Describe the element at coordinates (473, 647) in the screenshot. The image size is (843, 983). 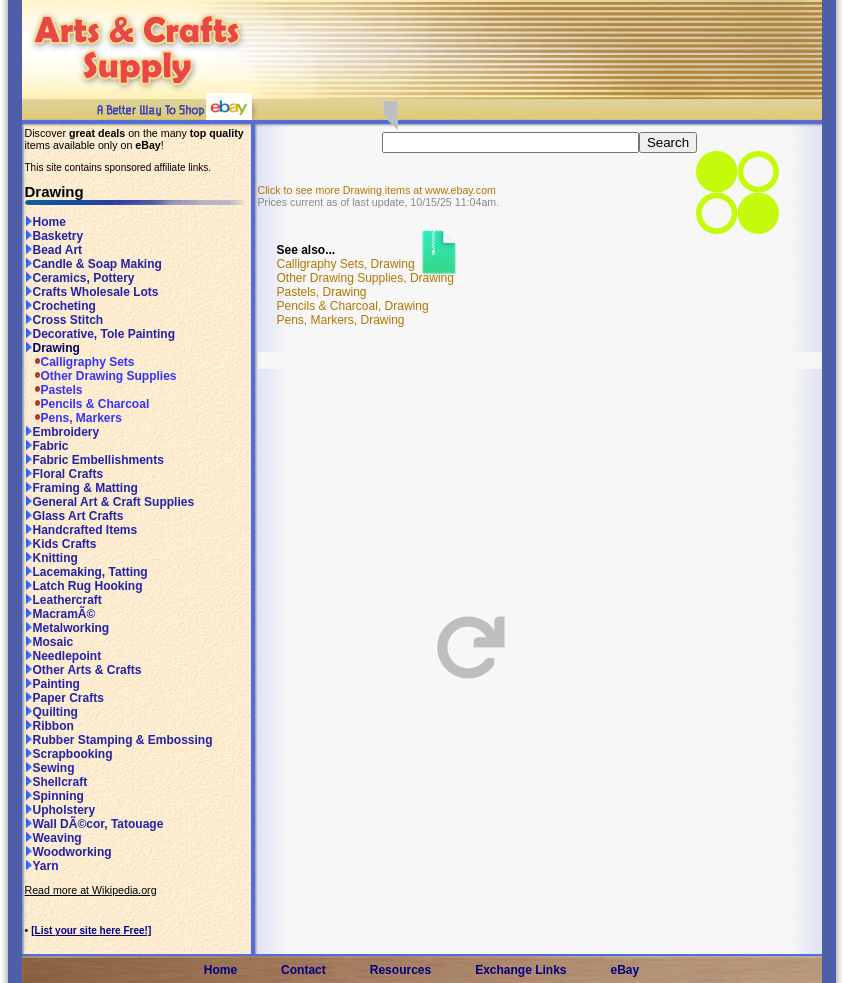
I see `refresh the current view` at that location.